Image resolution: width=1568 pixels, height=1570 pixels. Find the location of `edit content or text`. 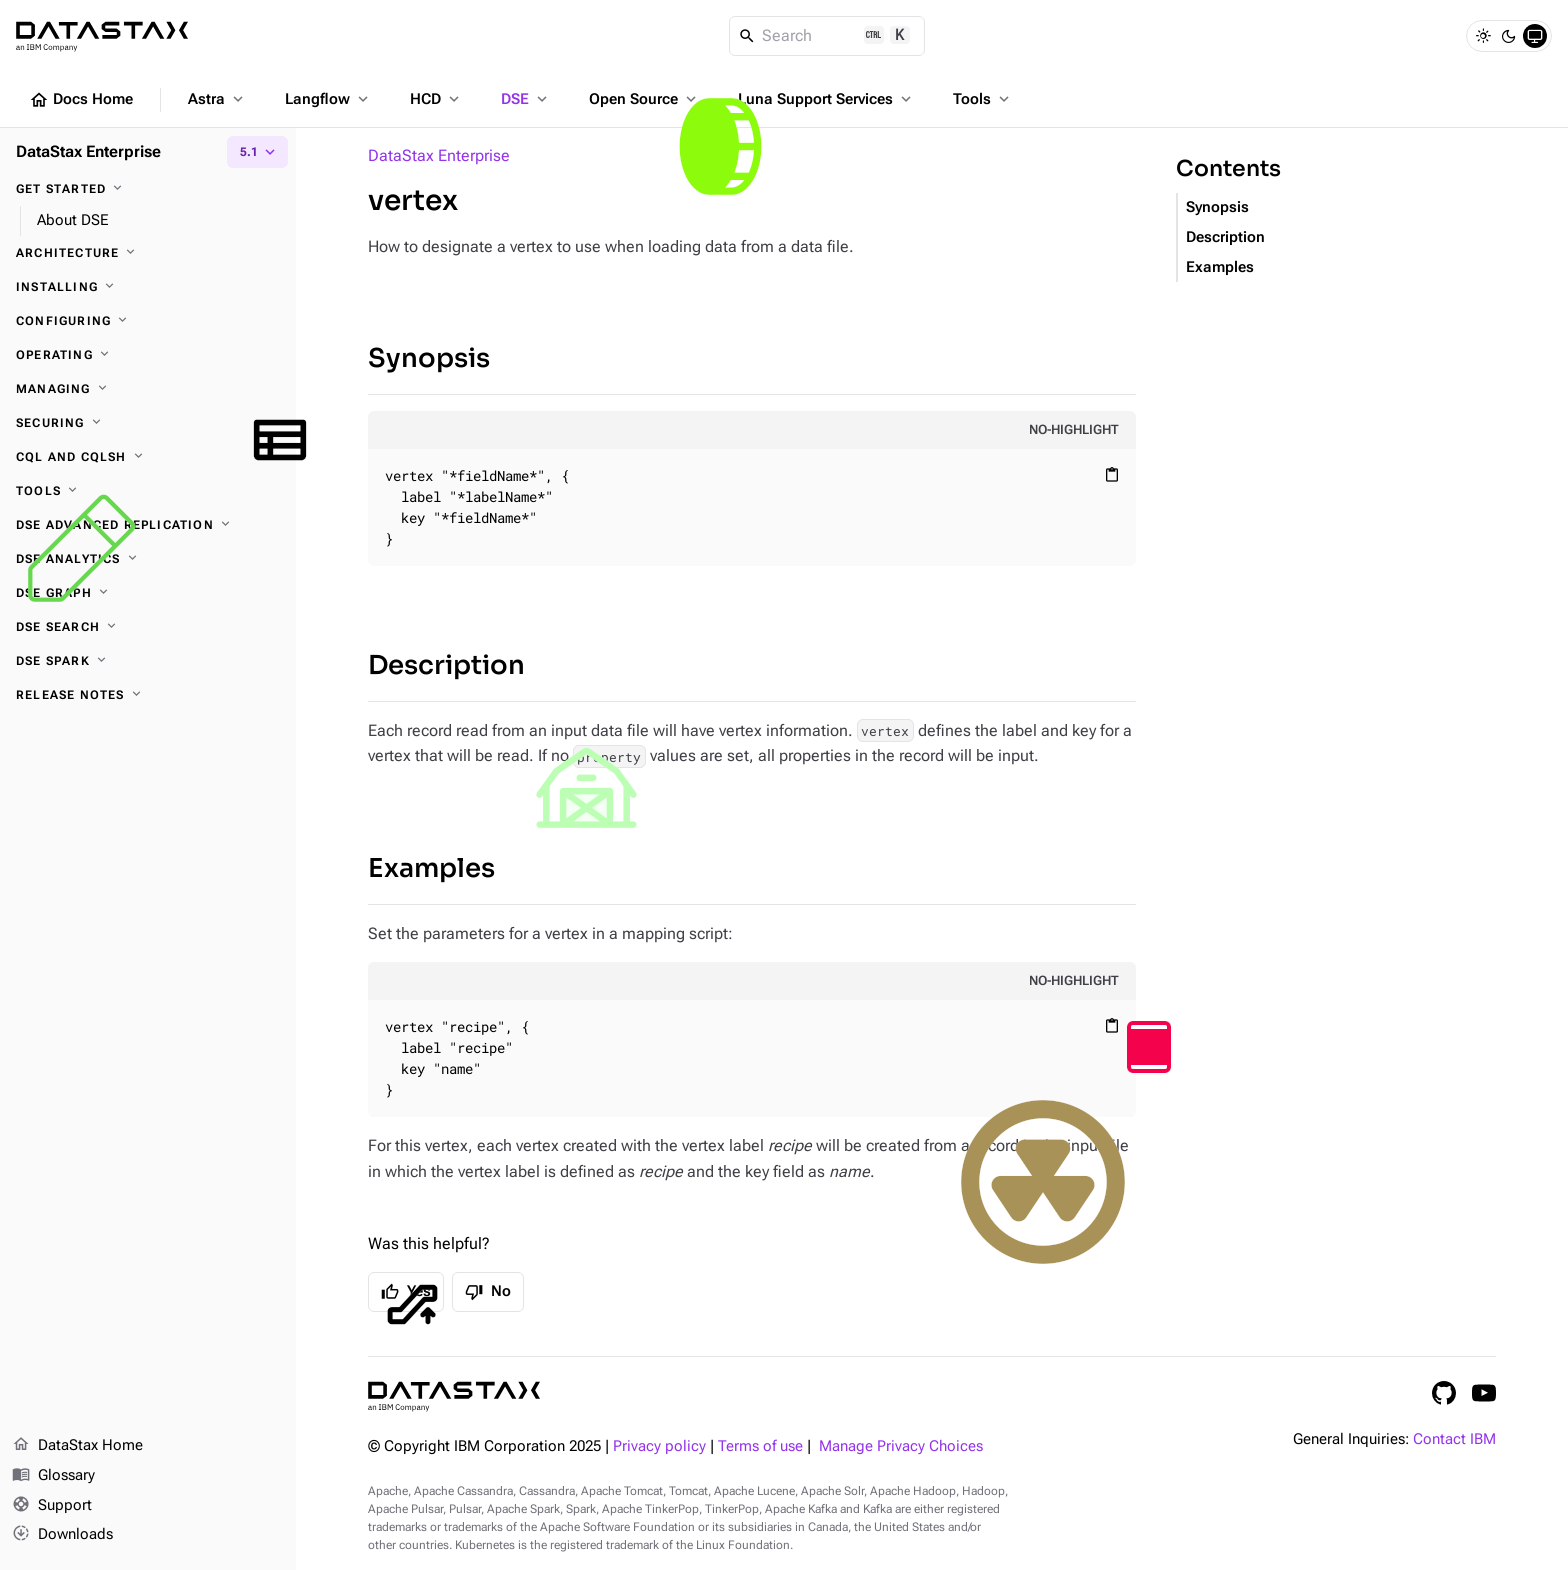

edit content or text is located at coordinates (79, 550).